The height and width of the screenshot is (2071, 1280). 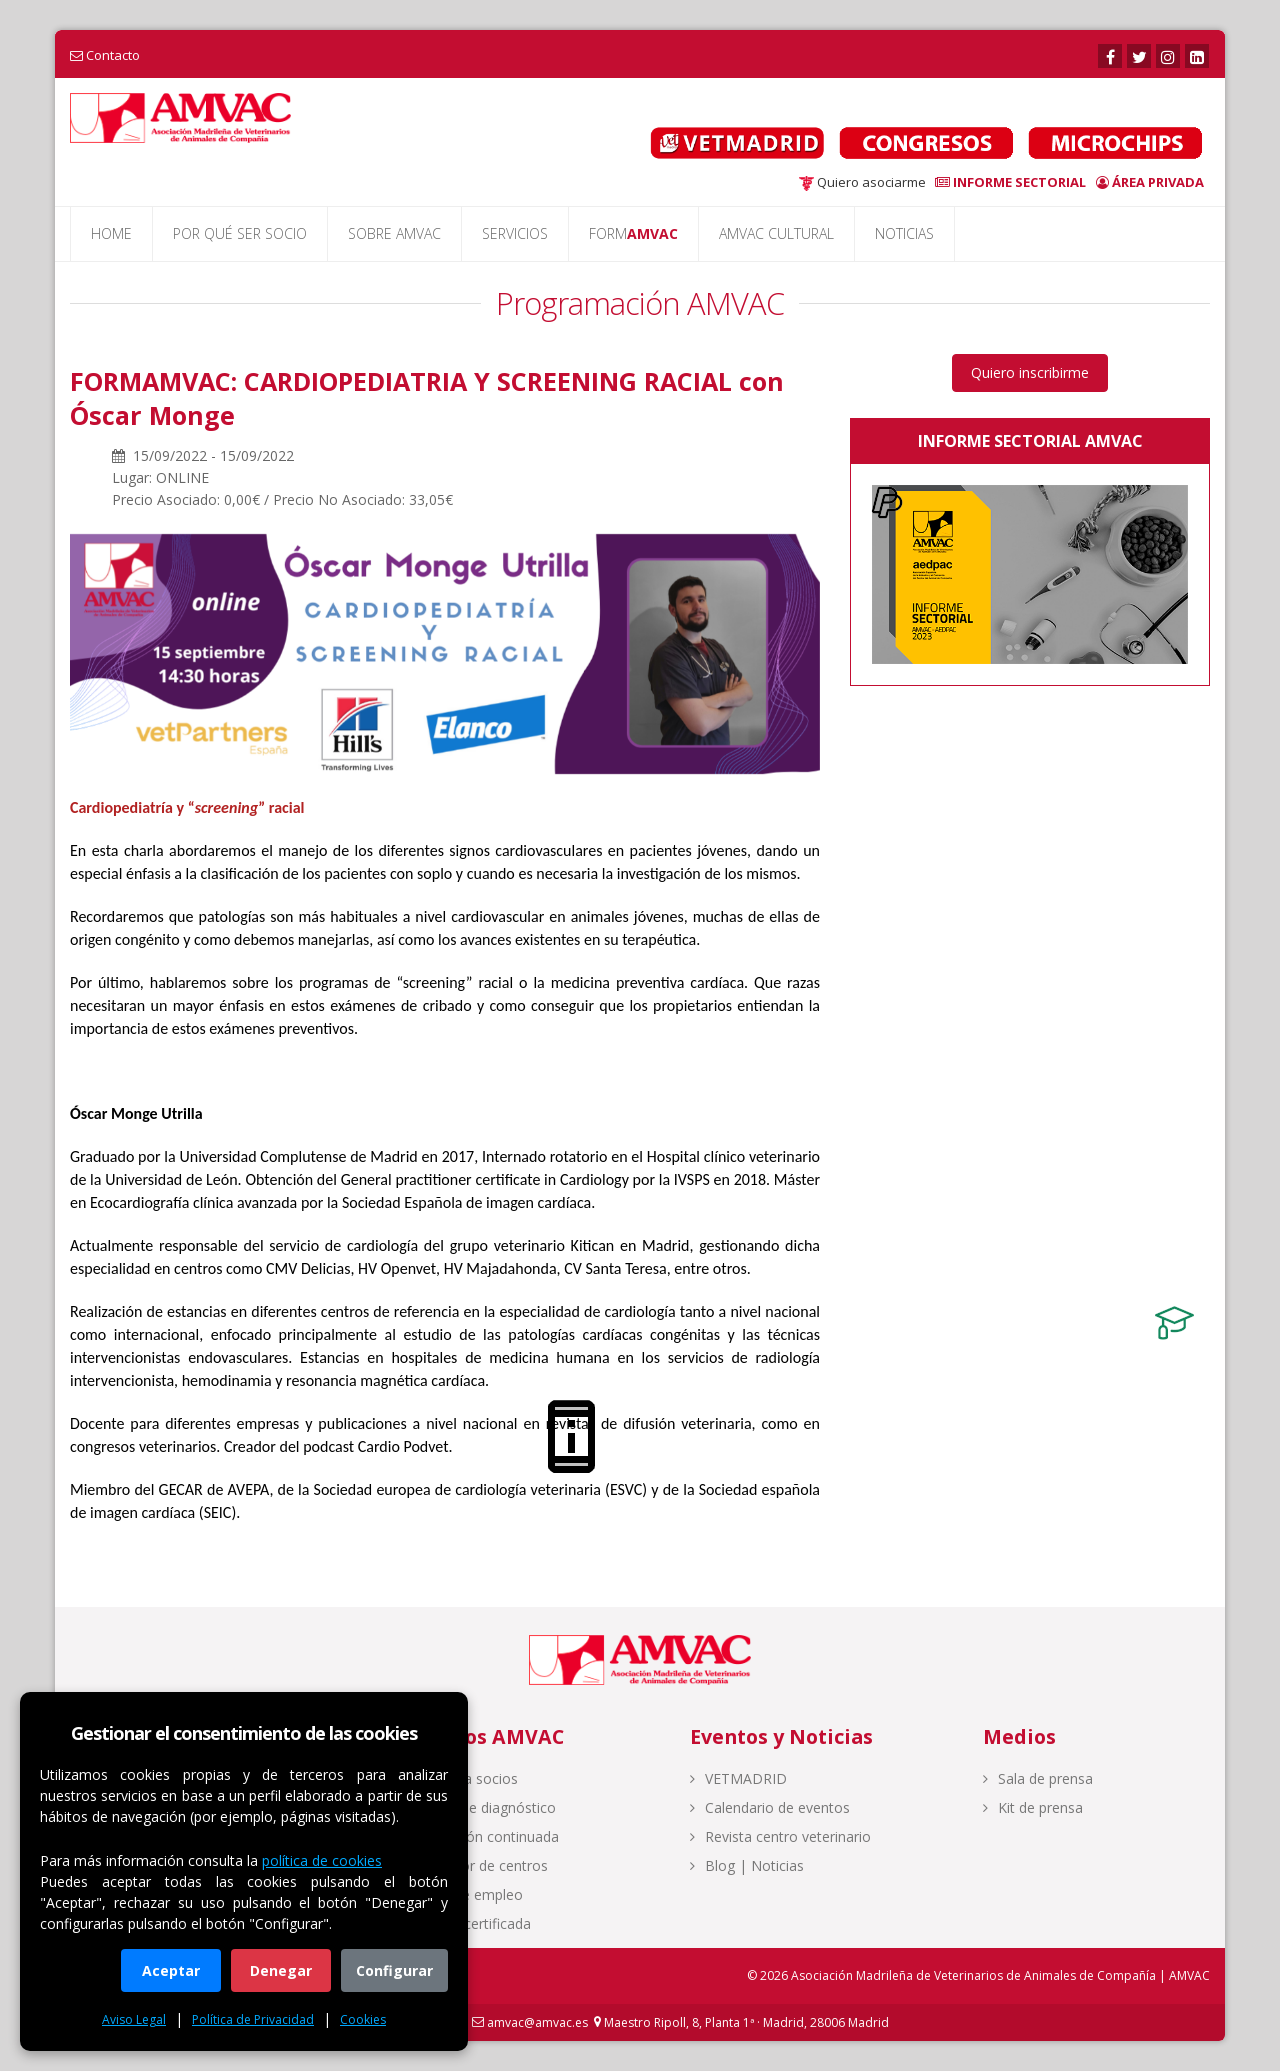 I want to click on view device information, so click(x=571, y=1436).